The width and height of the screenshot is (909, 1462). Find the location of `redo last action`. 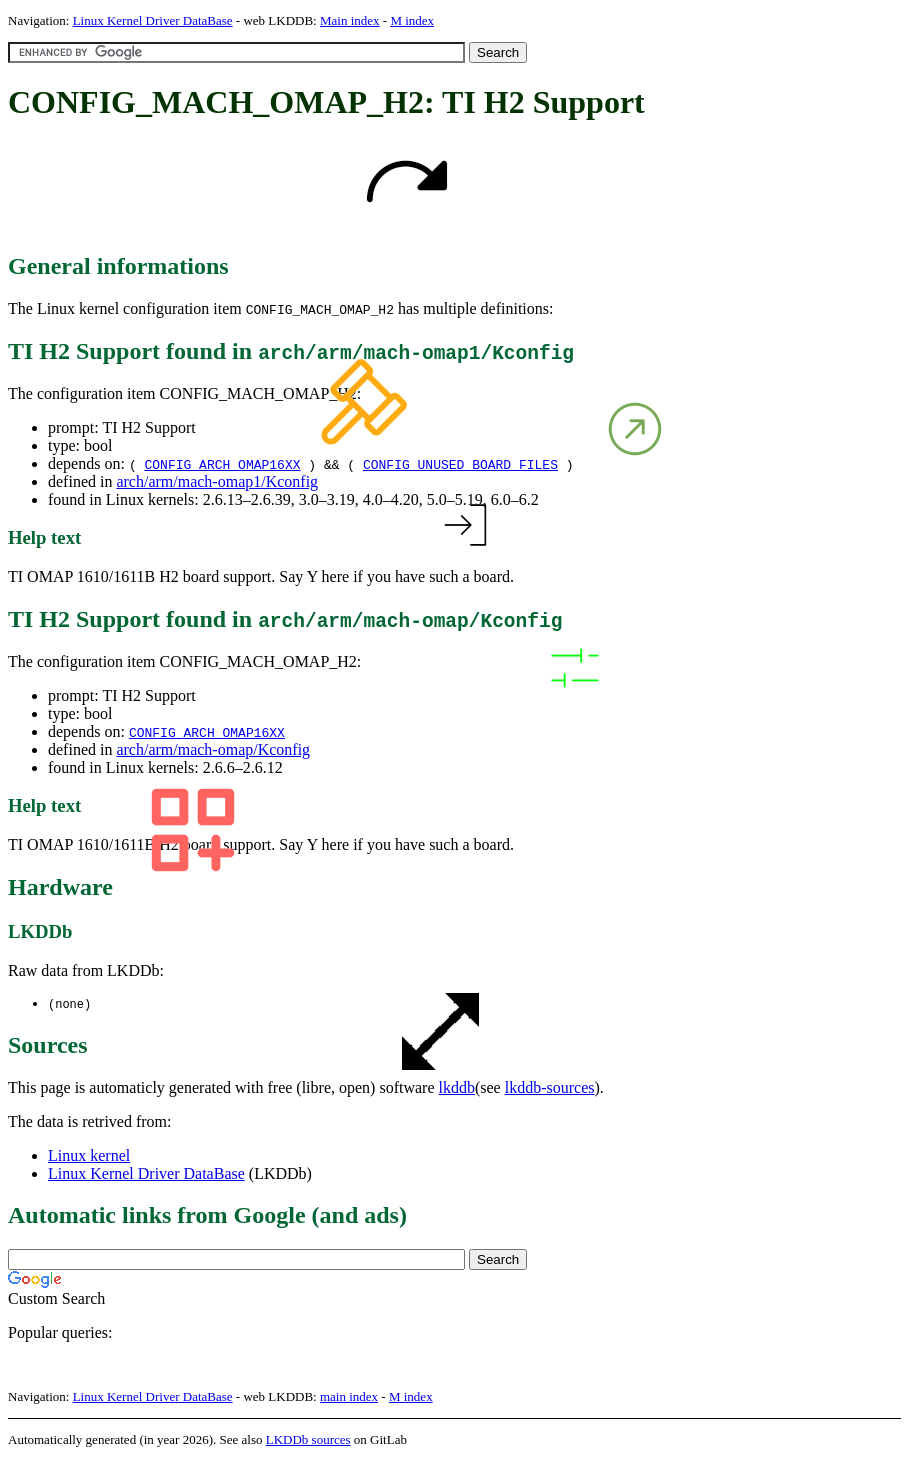

redo last action is located at coordinates (405, 178).